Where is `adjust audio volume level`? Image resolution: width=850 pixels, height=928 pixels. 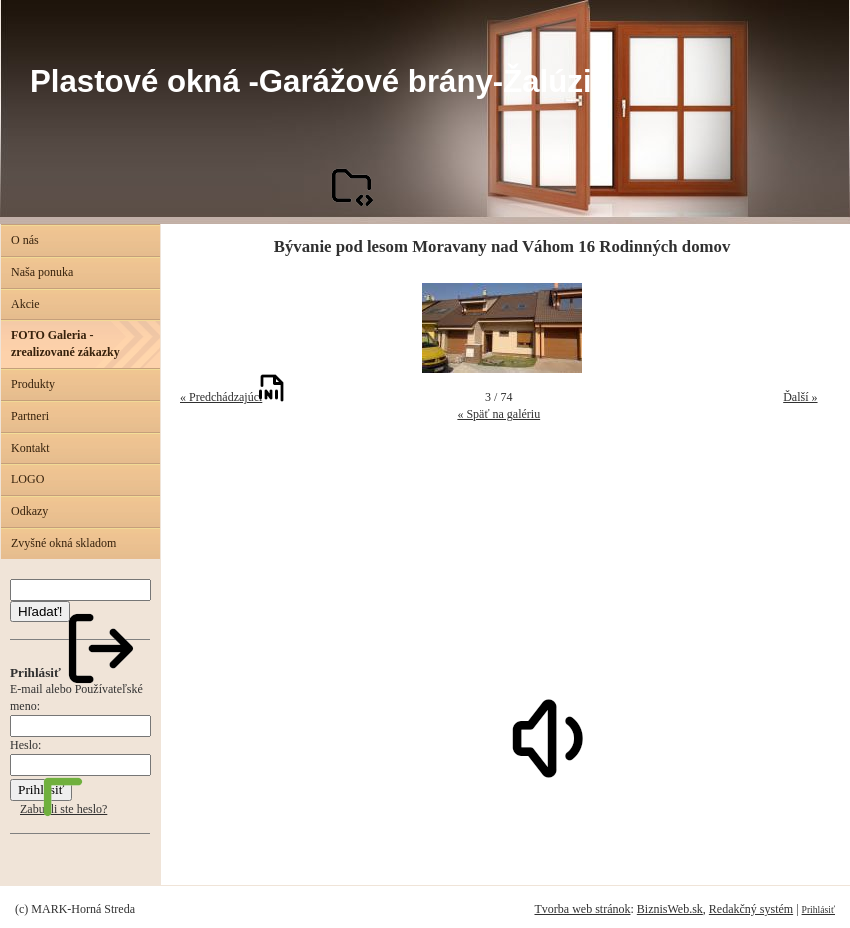 adjust audio volume level is located at coordinates (556, 738).